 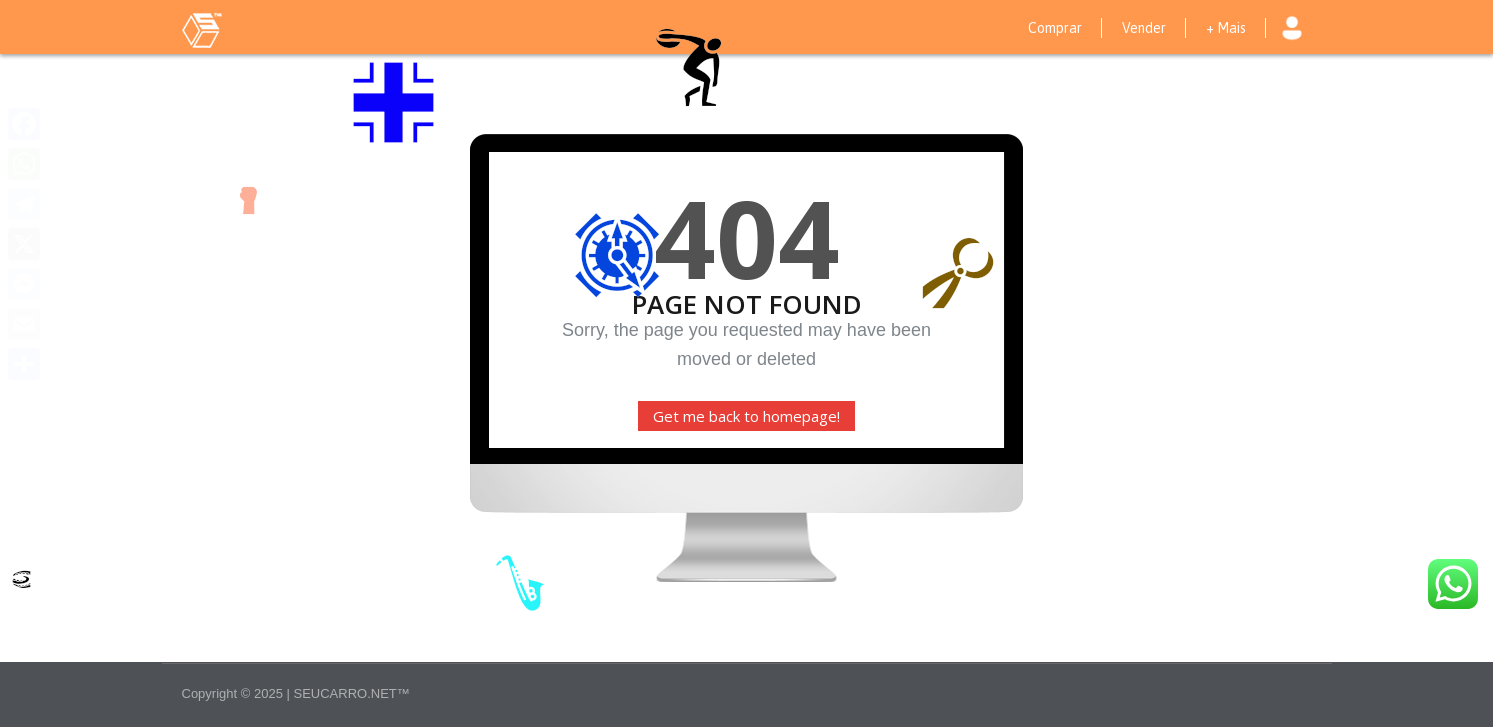 What do you see at coordinates (688, 67) in the screenshot?
I see `access discus throw or athletics events` at bounding box center [688, 67].